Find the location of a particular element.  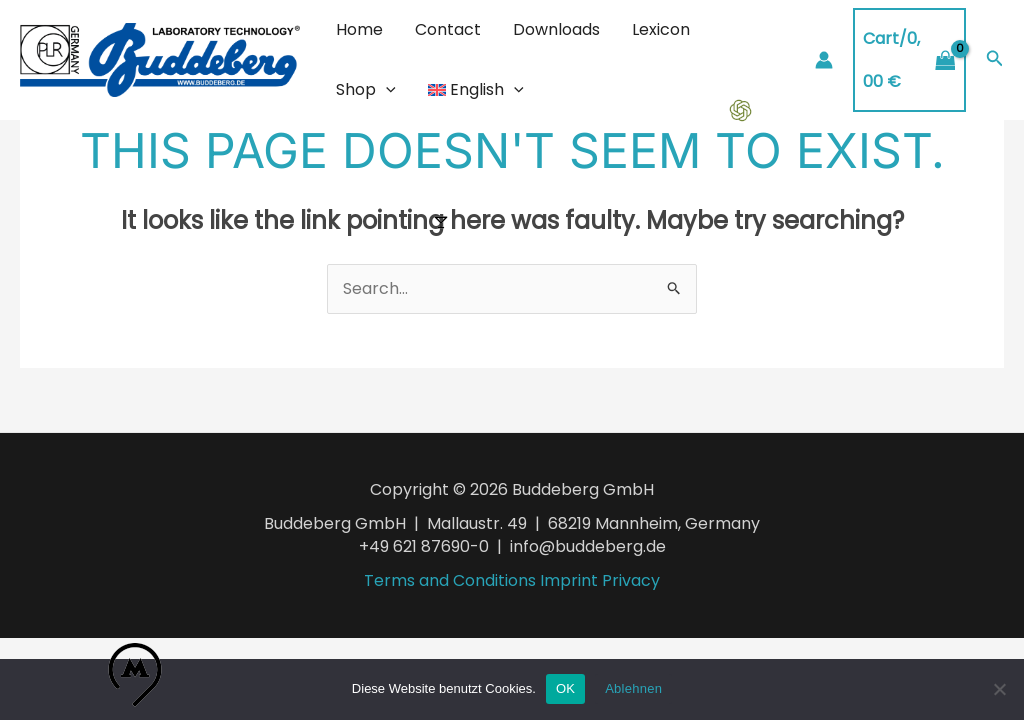

OpenAI logo is located at coordinates (740, 110).